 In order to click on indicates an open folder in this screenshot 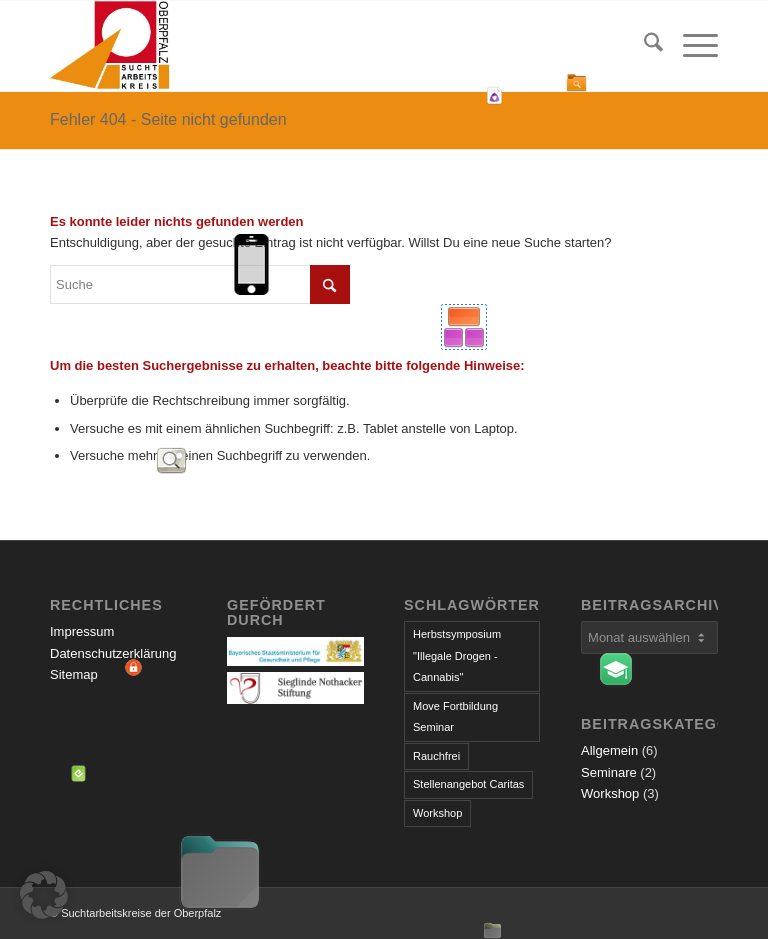, I will do `click(492, 930)`.